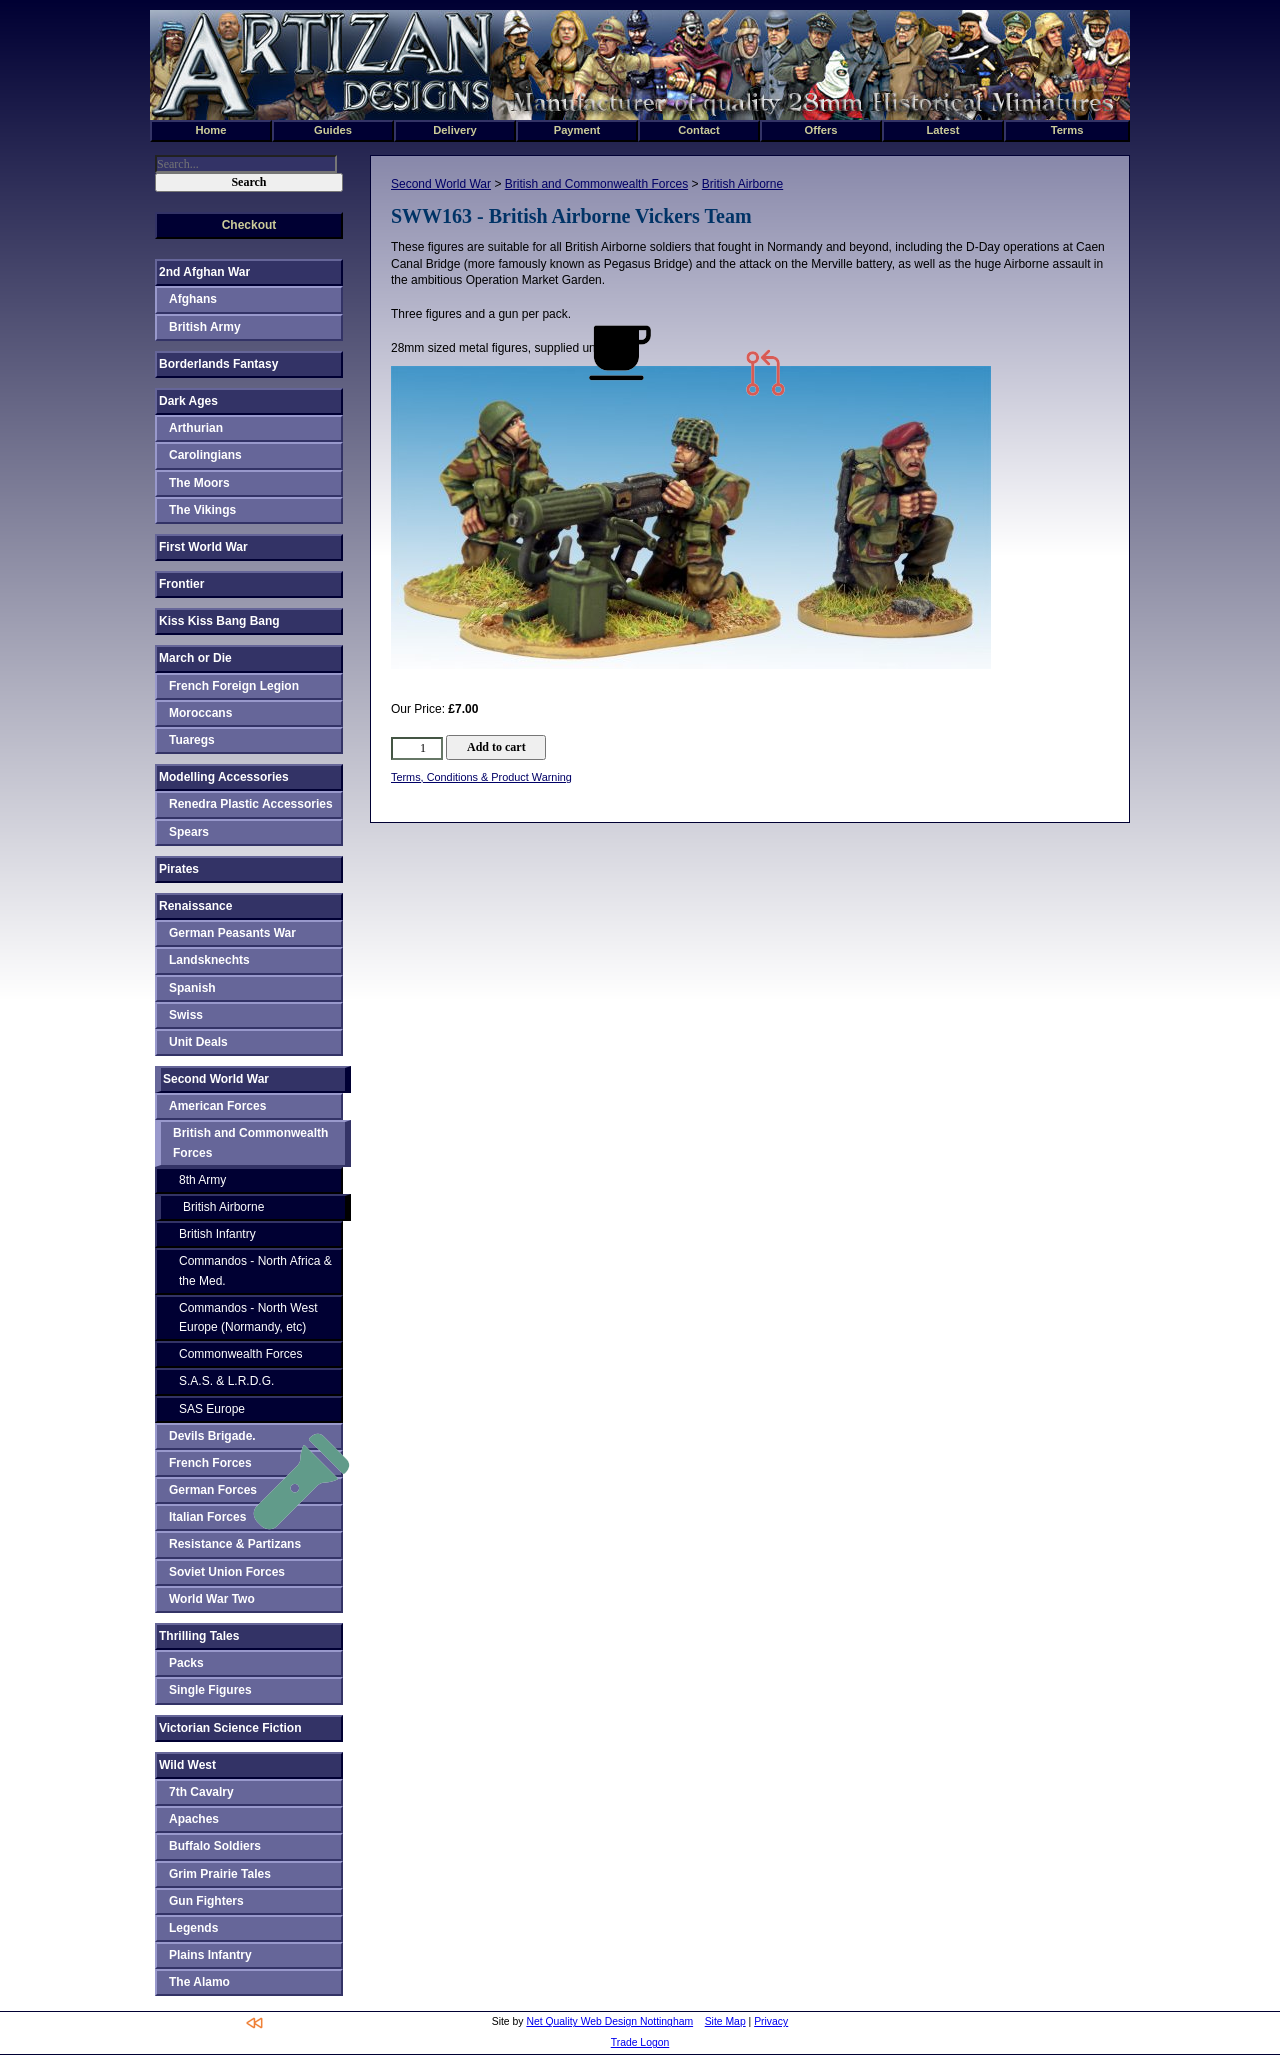 This screenshot has width=1280, height=2055. What do you see at coordinates (255, 2023) in the screenshot?
I see `rewind or skip backward in media playback` at bounding box center [255, 2023].